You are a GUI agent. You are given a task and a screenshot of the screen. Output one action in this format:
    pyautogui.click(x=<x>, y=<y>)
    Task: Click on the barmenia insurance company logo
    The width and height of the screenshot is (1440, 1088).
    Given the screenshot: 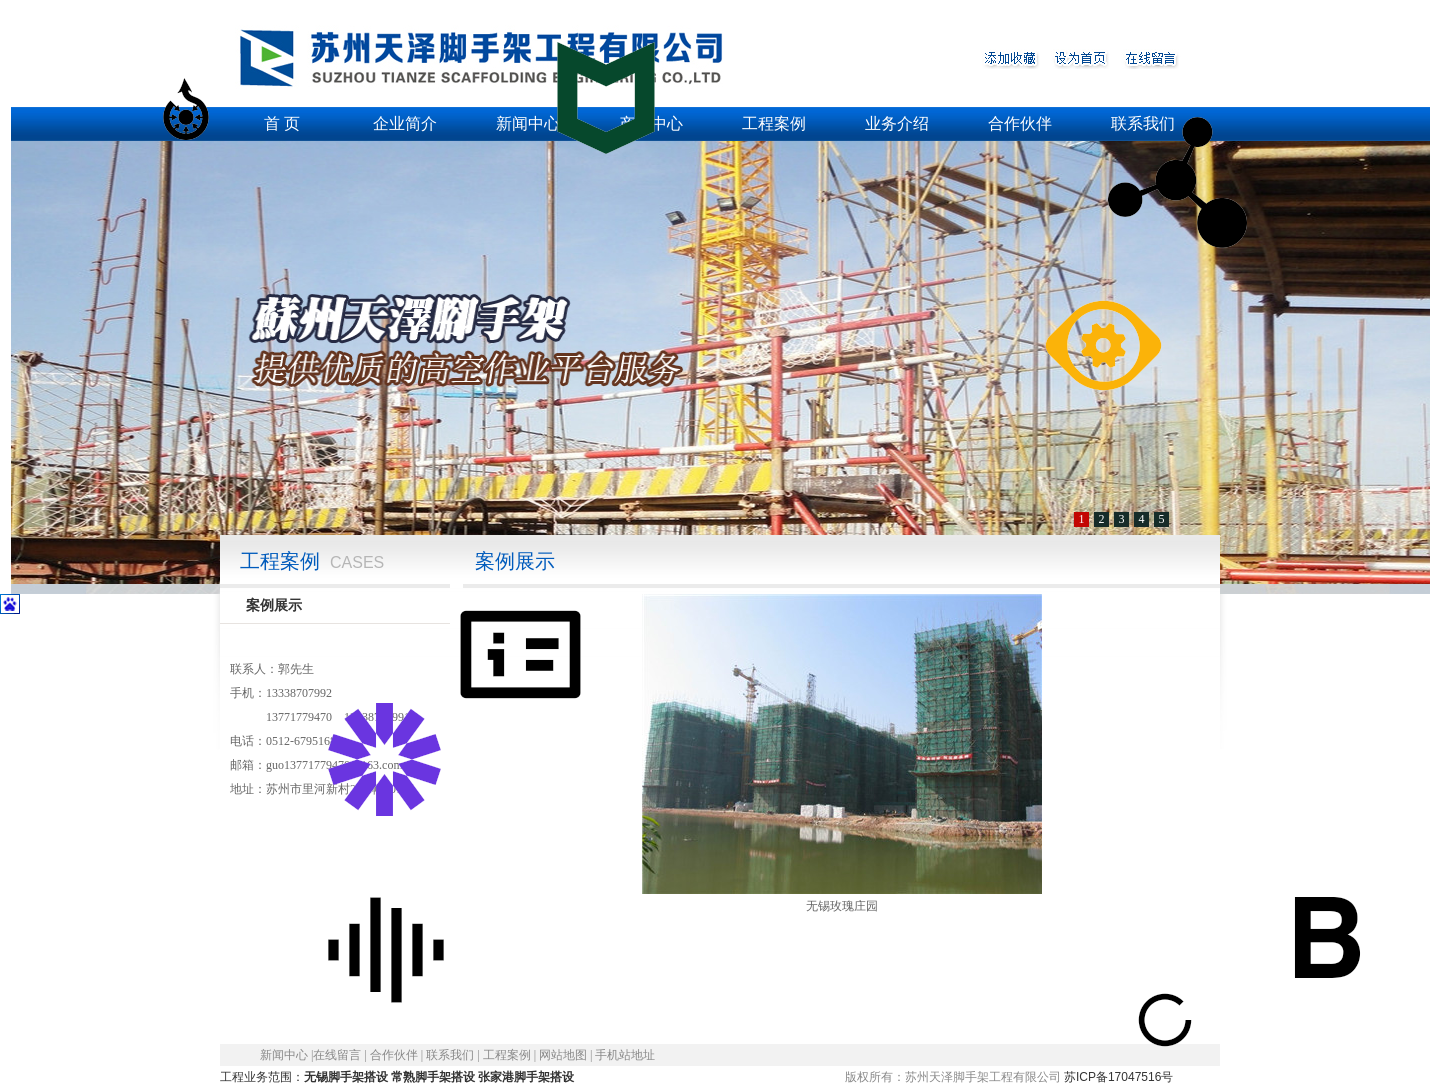 What is the action you would take?
    pyautogui.click(x=1327, y=937)
    